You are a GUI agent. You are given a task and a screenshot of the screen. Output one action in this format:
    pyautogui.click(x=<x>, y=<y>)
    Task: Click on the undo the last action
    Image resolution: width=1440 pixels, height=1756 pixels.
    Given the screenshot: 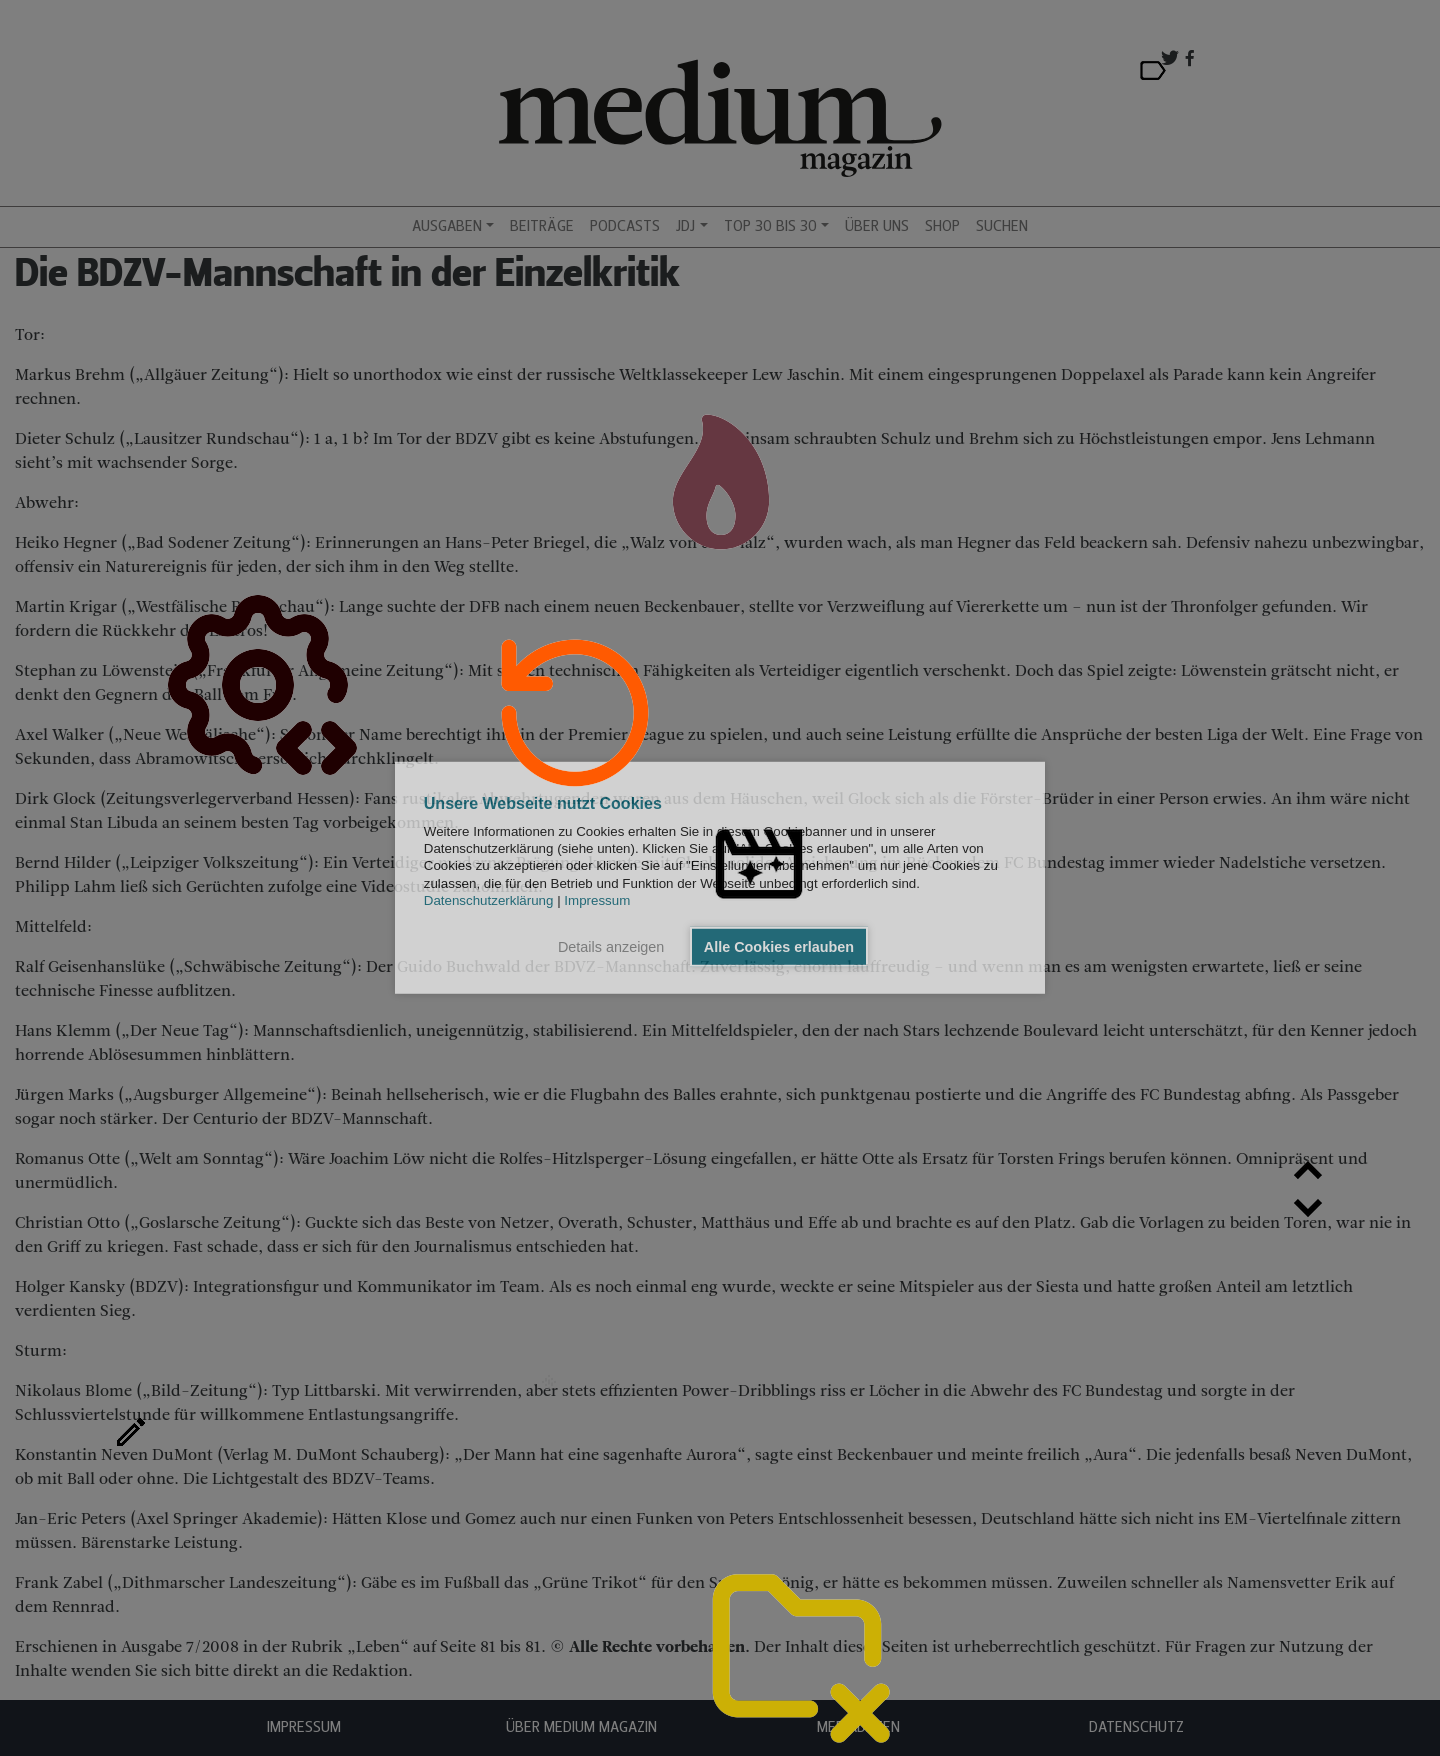 What is the action you would take?
    pyautogui.click(x=575, y=713)
    